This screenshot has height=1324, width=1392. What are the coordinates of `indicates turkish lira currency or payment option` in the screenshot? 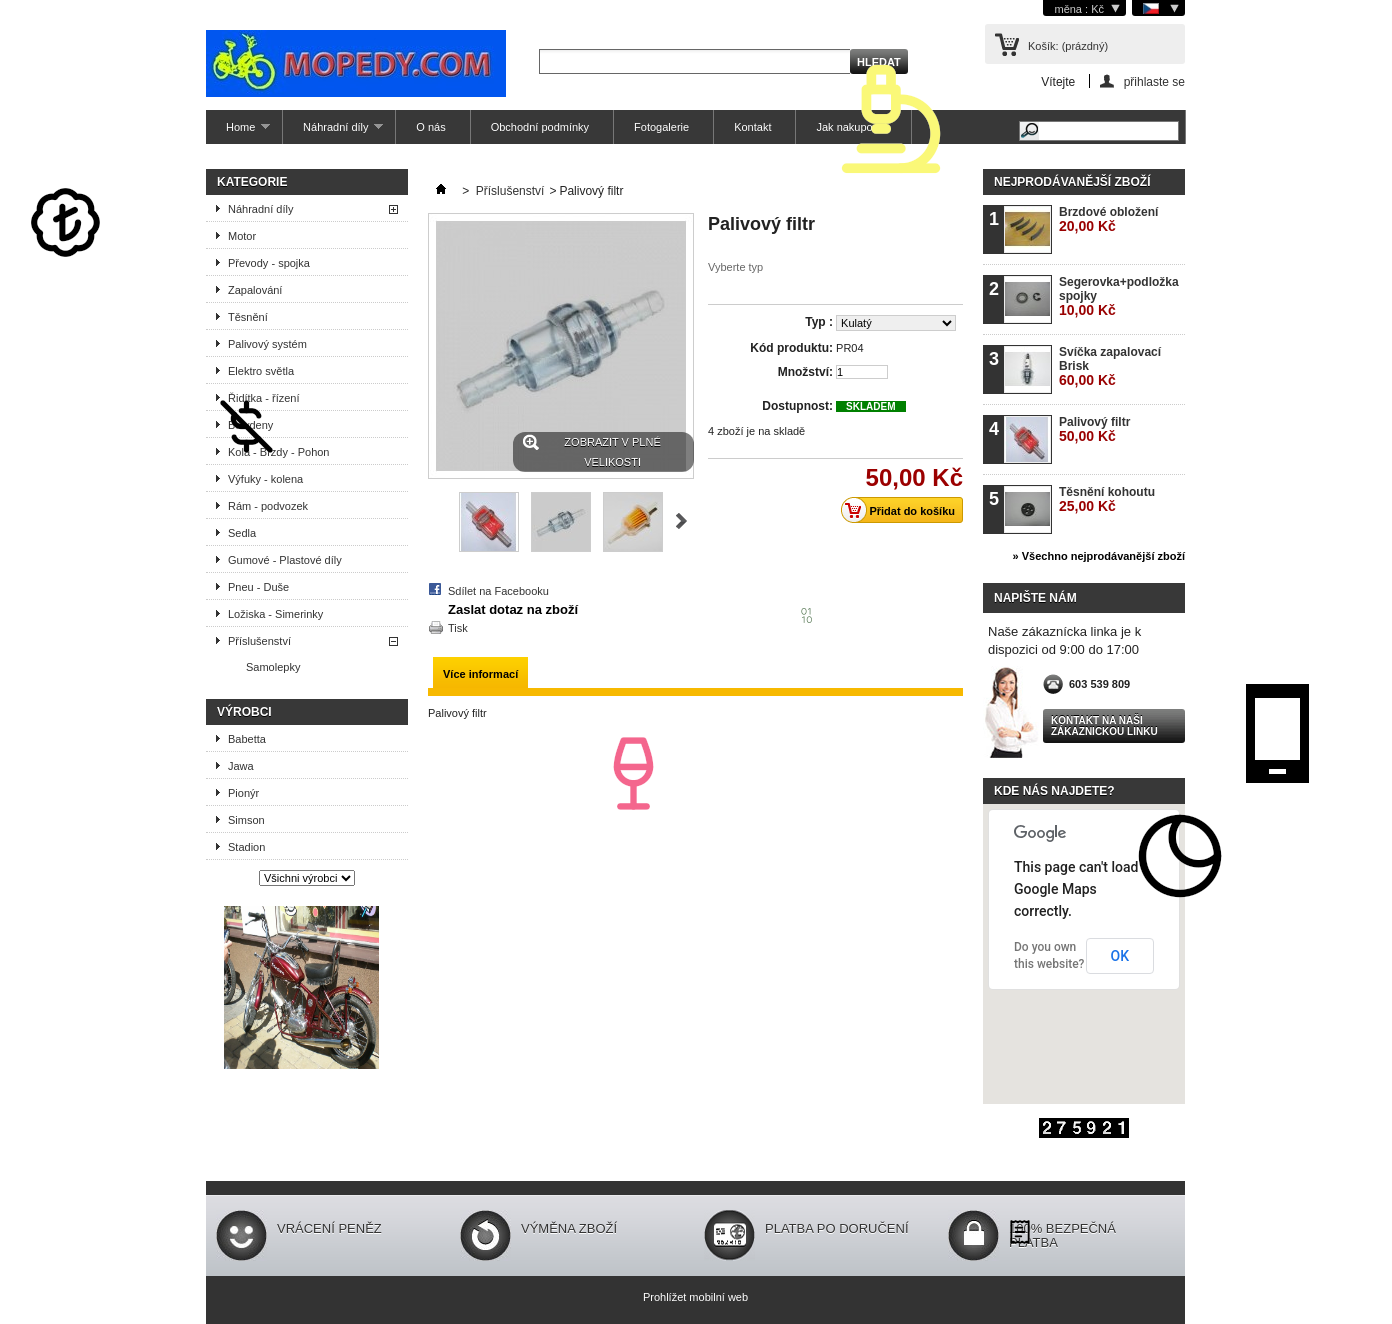 It's located at (65, 222).